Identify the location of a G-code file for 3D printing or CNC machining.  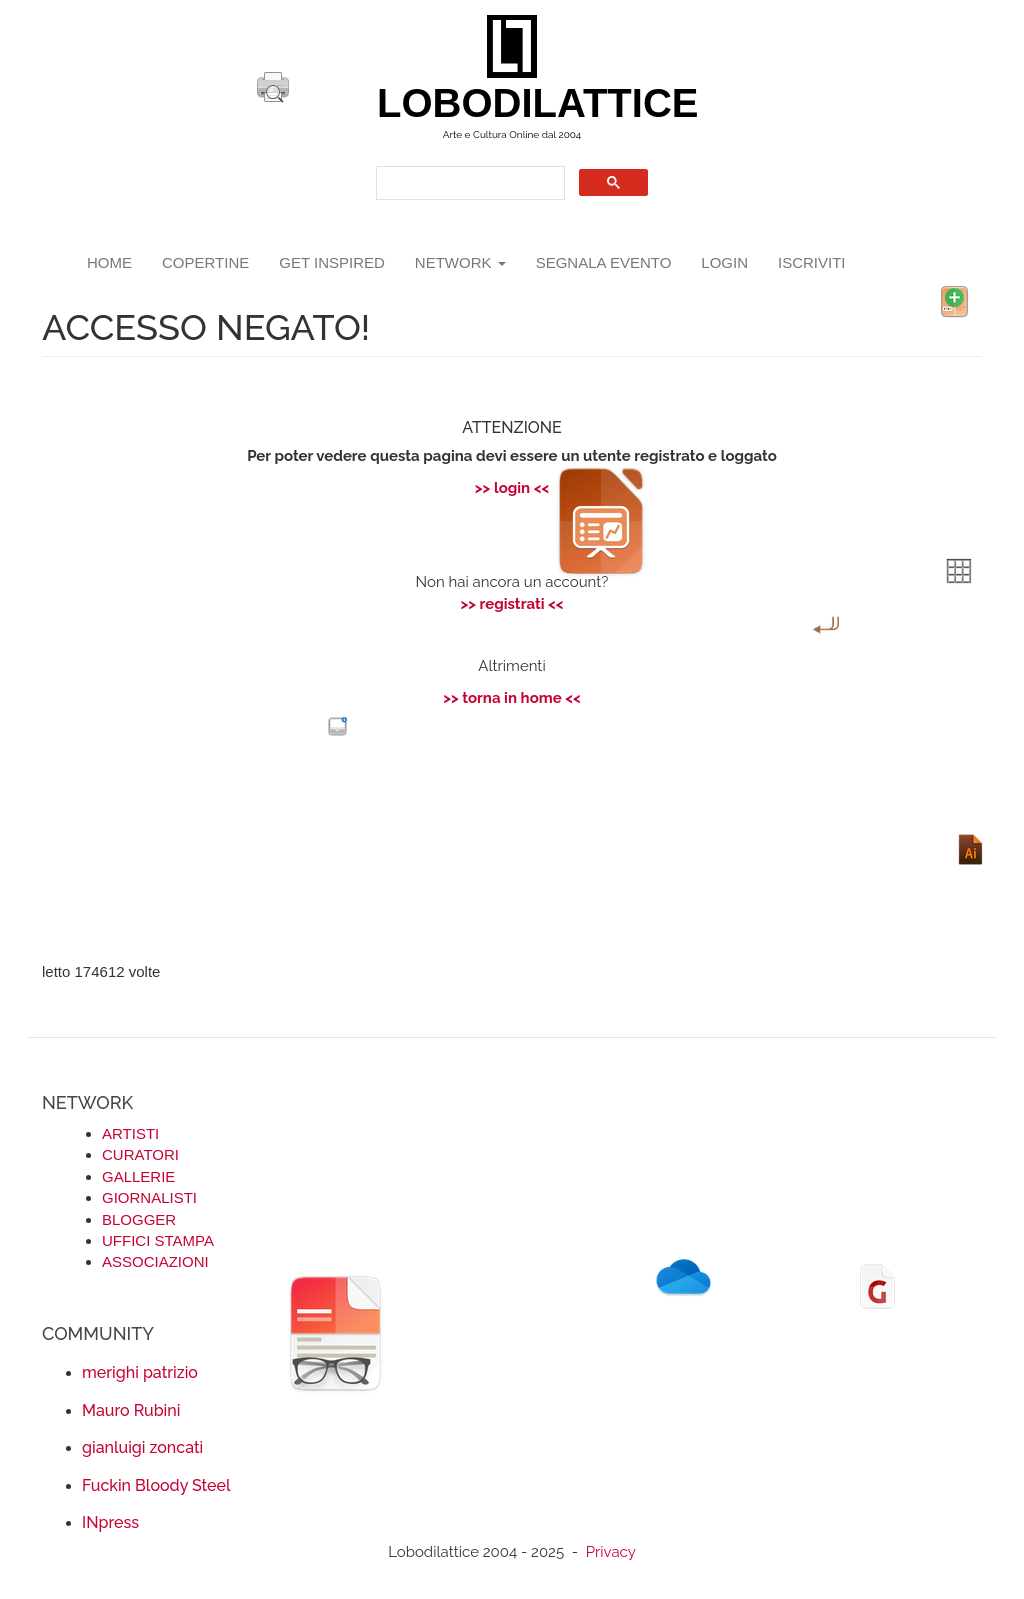
(877, 1286).